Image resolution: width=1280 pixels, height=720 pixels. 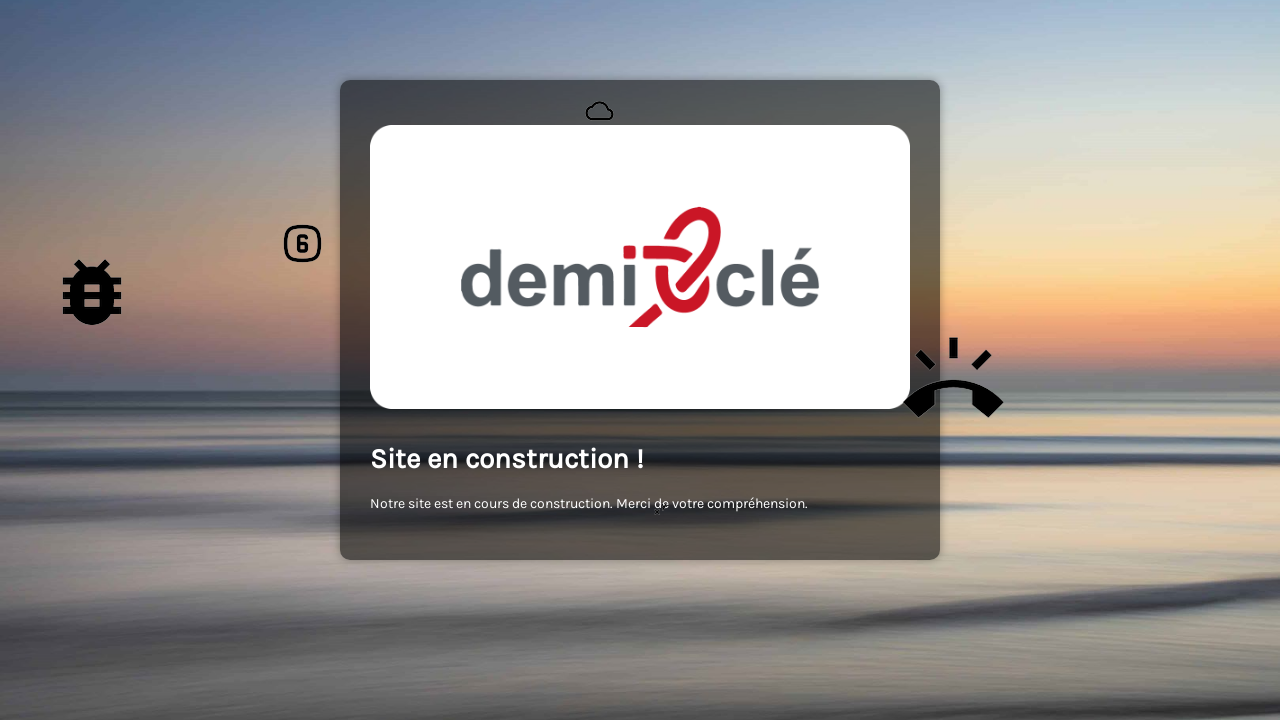 What do you see at coordinates (302, 243) in the screenshot?
I see `indicates step 6 in a multi-step process` at bounding box center [302, 243].